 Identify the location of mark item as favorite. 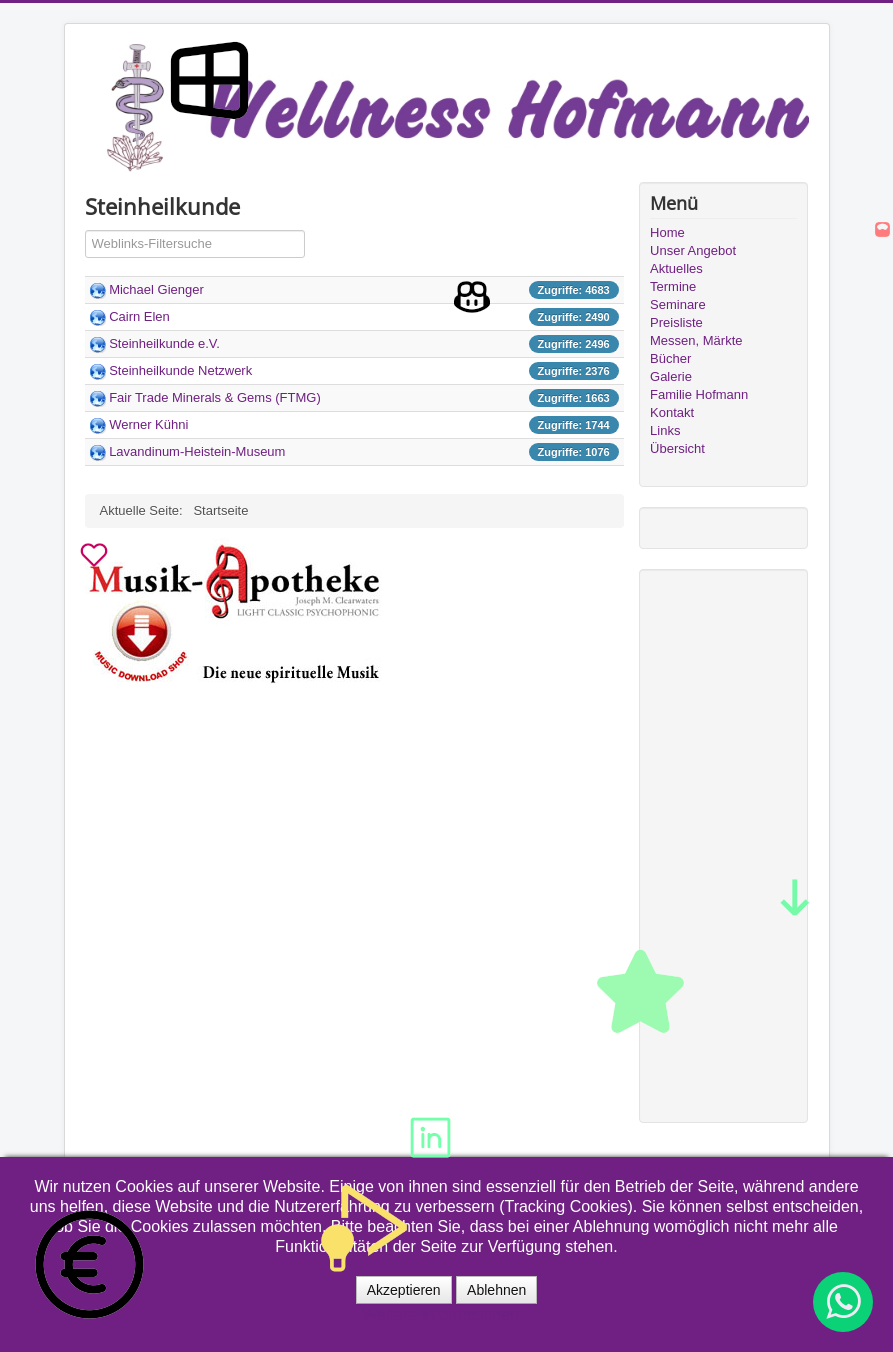
(640, 992).